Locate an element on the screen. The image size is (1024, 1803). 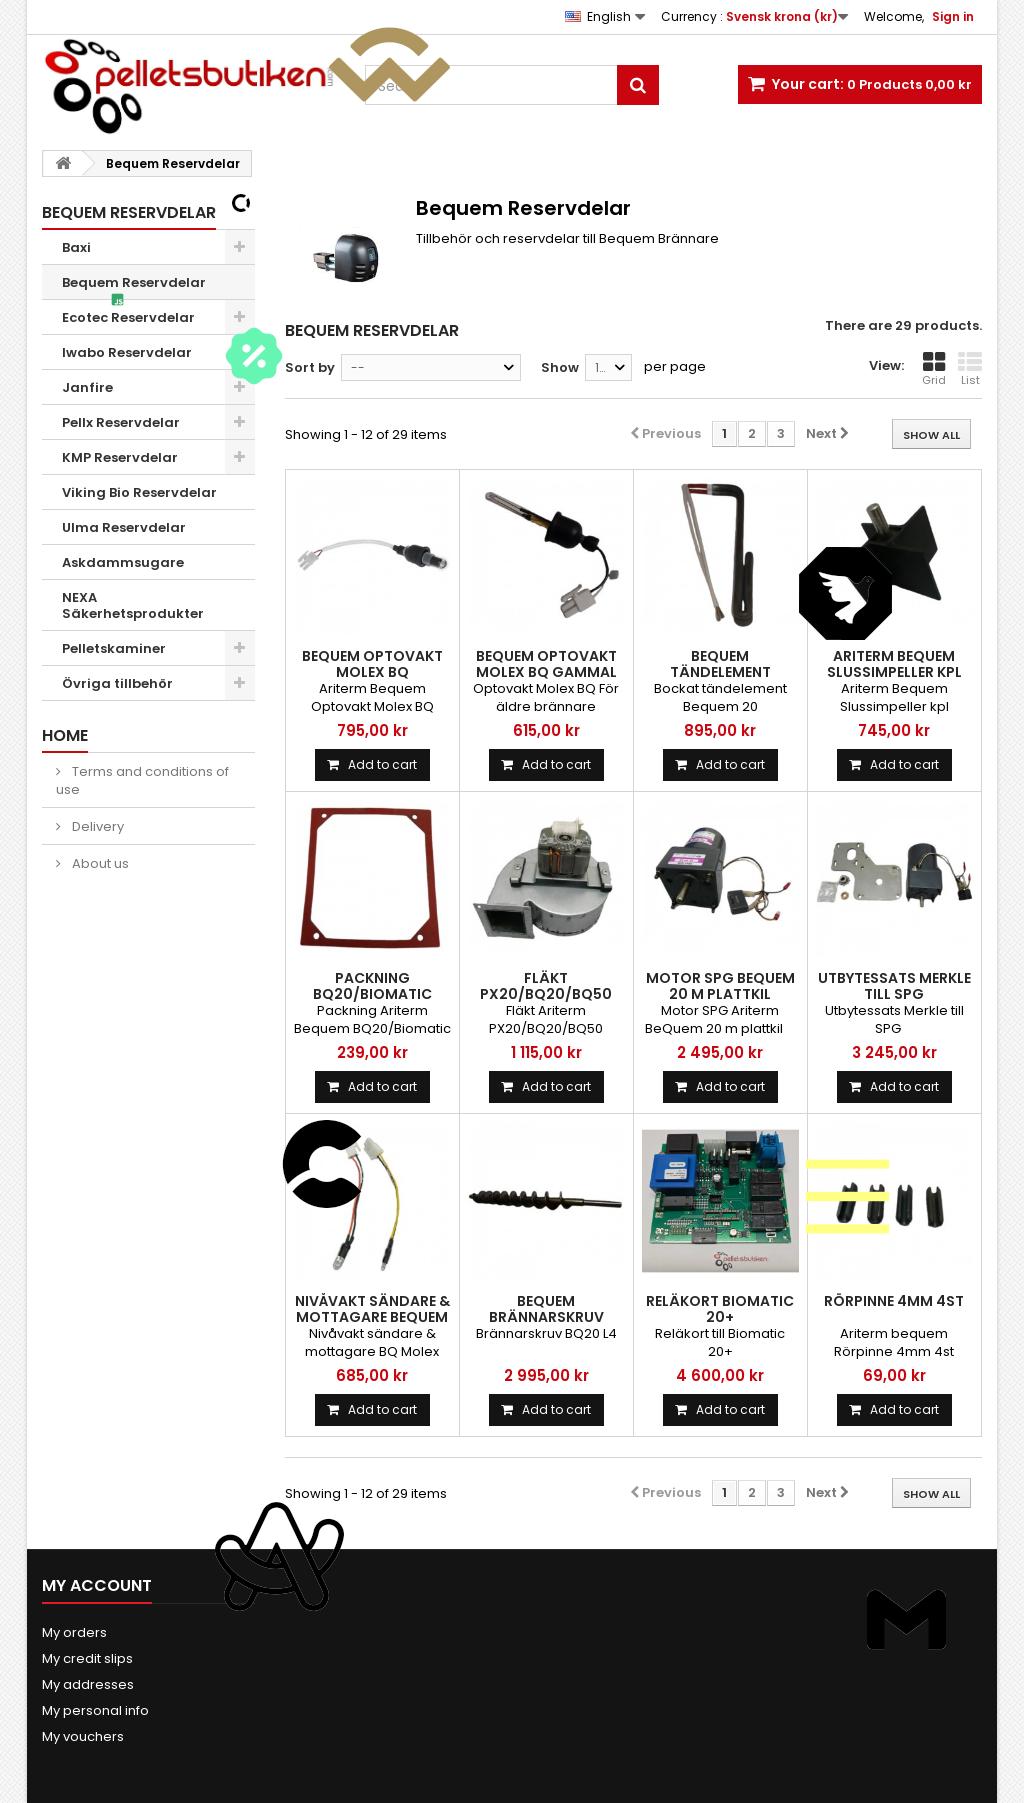
JavaScript programming language logo is located at coordinates (117, 299).